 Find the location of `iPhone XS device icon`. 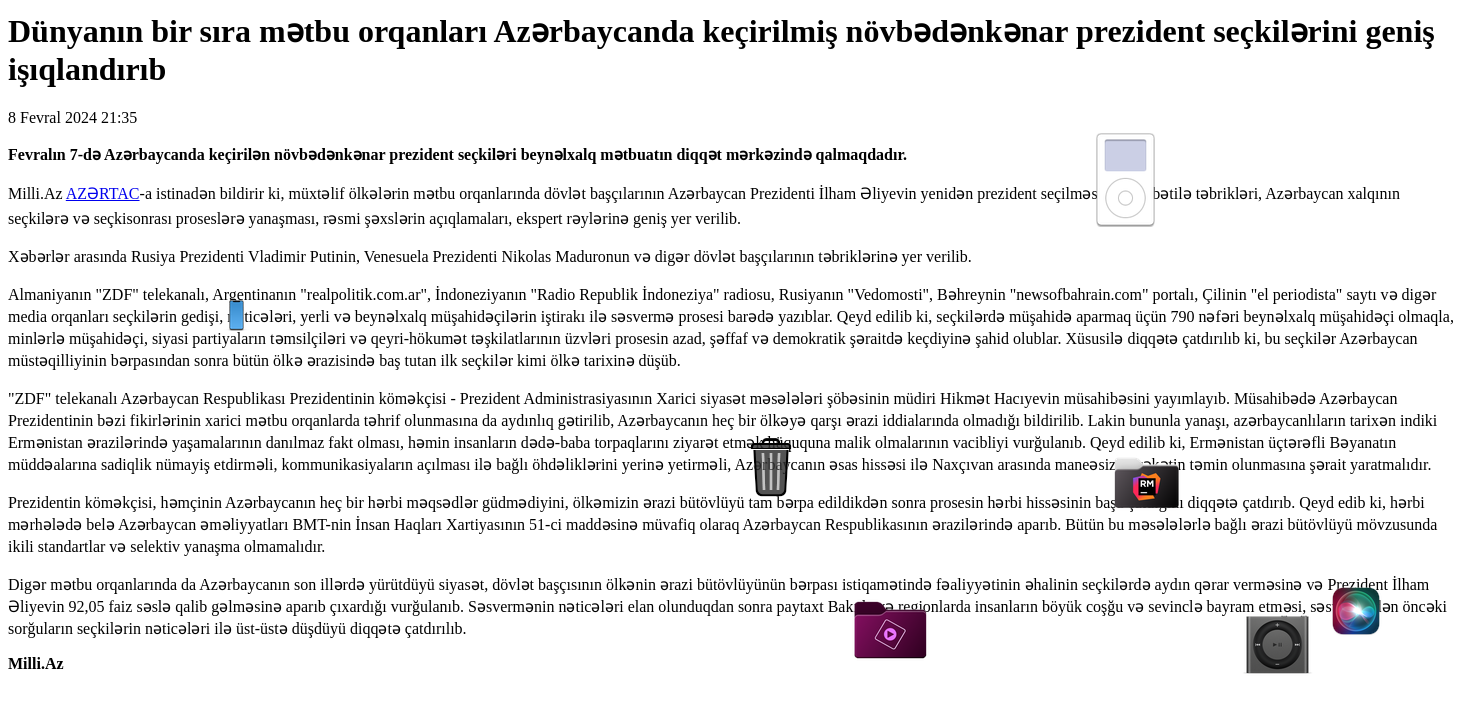

iPhone XS device icon is located at coordinates (236, 315).